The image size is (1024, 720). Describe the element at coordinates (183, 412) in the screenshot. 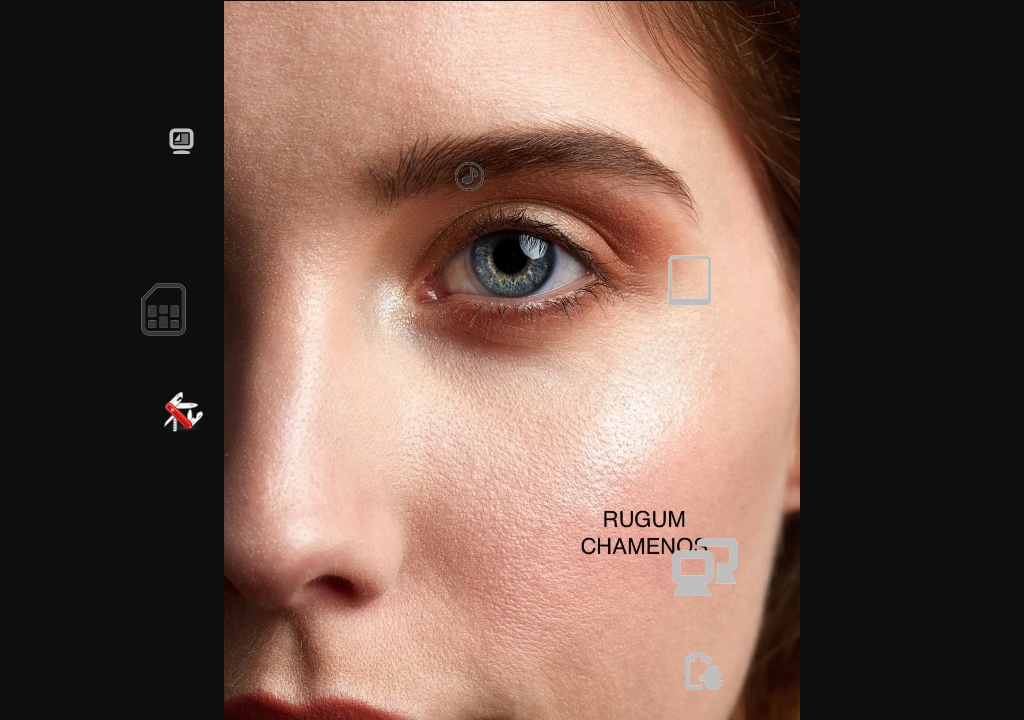

I see `access utility applications and tools` at that location.